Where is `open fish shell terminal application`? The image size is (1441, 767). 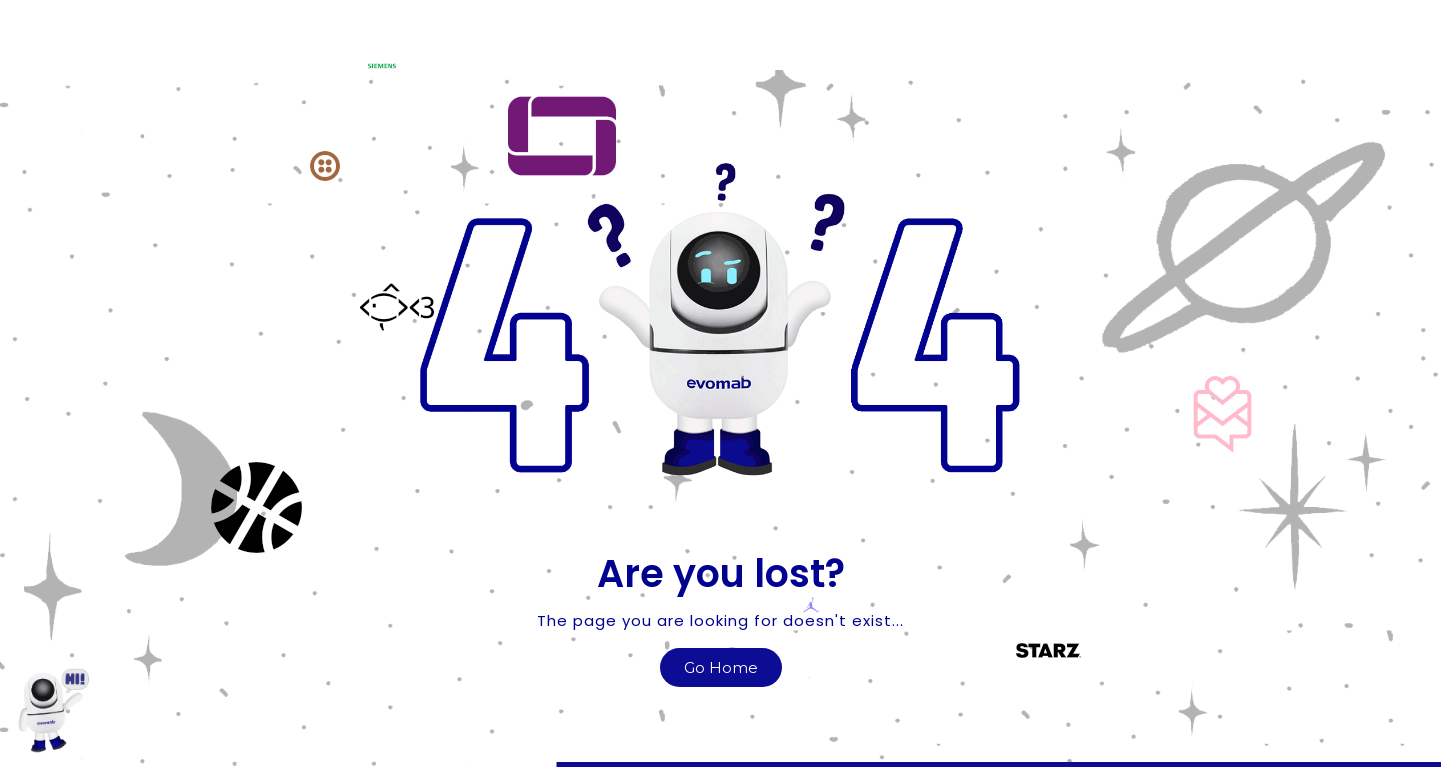
open fish shell terminal application is located at coordinates (397, 307).